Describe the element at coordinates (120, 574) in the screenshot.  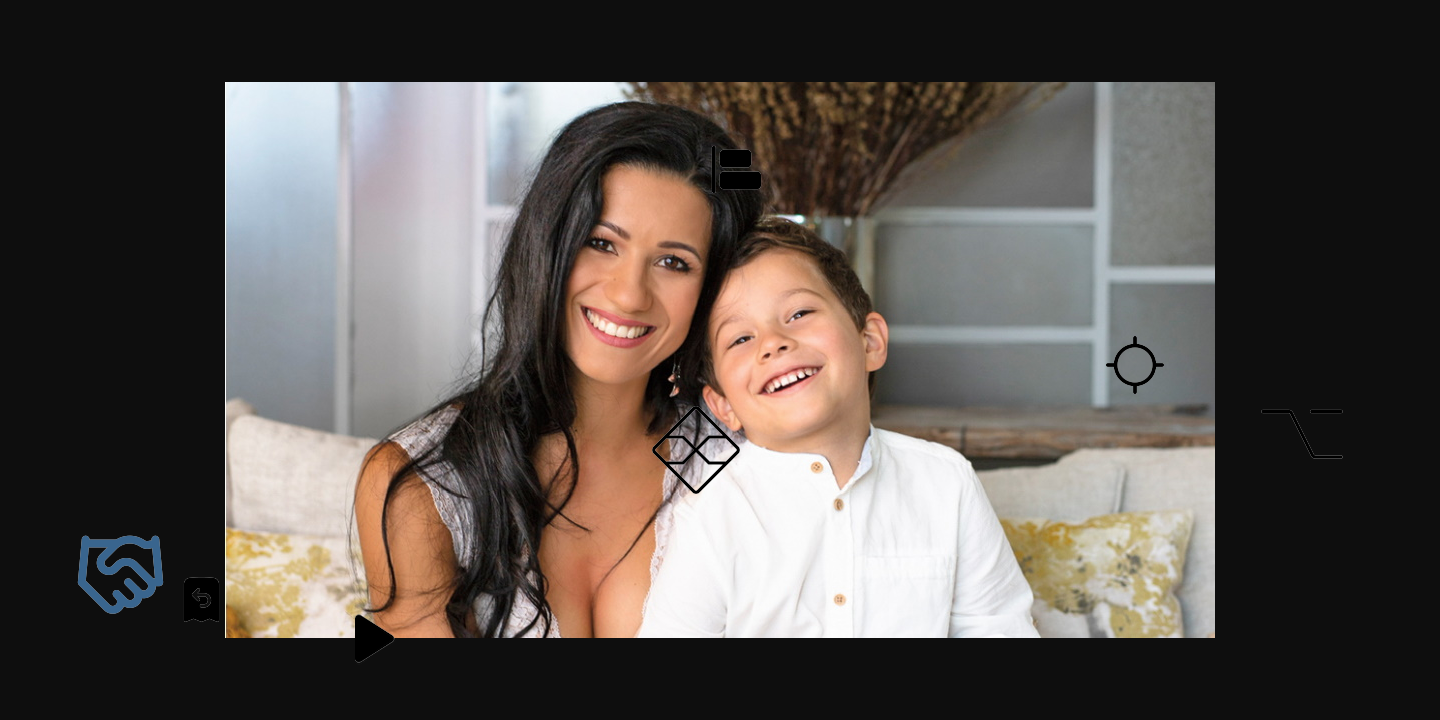
I see `indicates a partnership or collaboration feature` at that location.